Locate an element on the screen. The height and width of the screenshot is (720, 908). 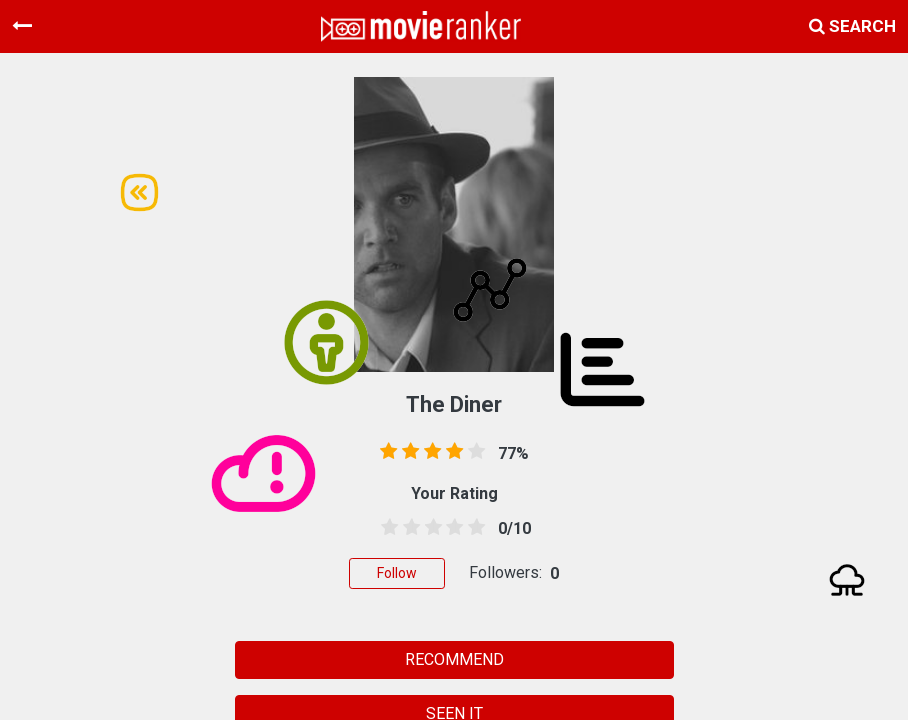
view analytics or statistics is located at coordinates (602, 369).